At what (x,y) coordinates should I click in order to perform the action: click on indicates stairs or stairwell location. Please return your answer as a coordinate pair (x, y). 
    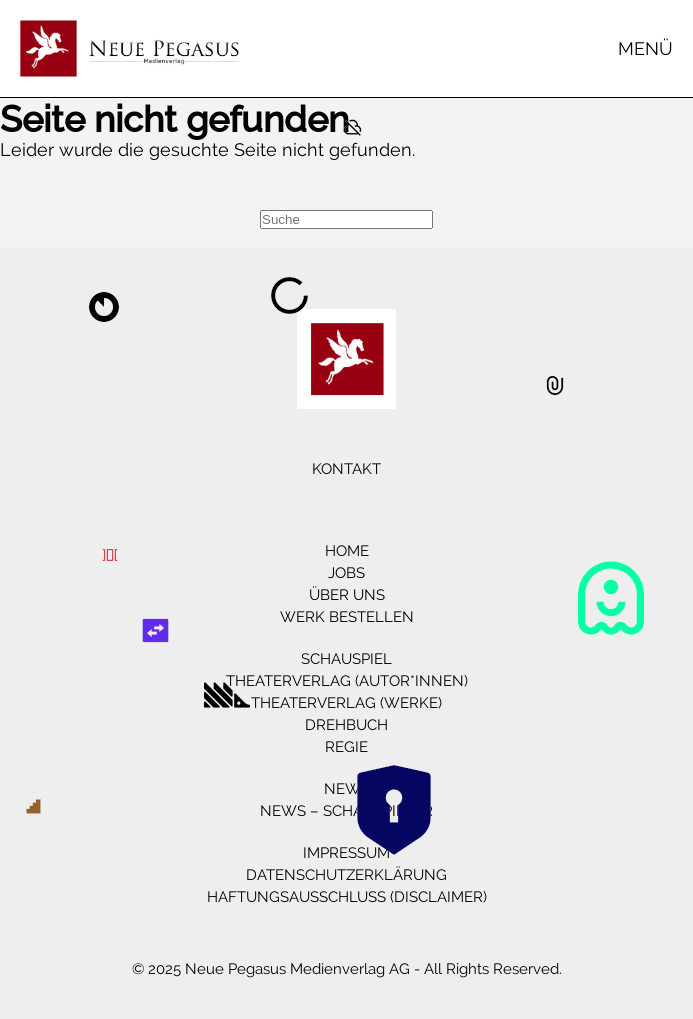
    Looking at the image, I should click on (33, 806).